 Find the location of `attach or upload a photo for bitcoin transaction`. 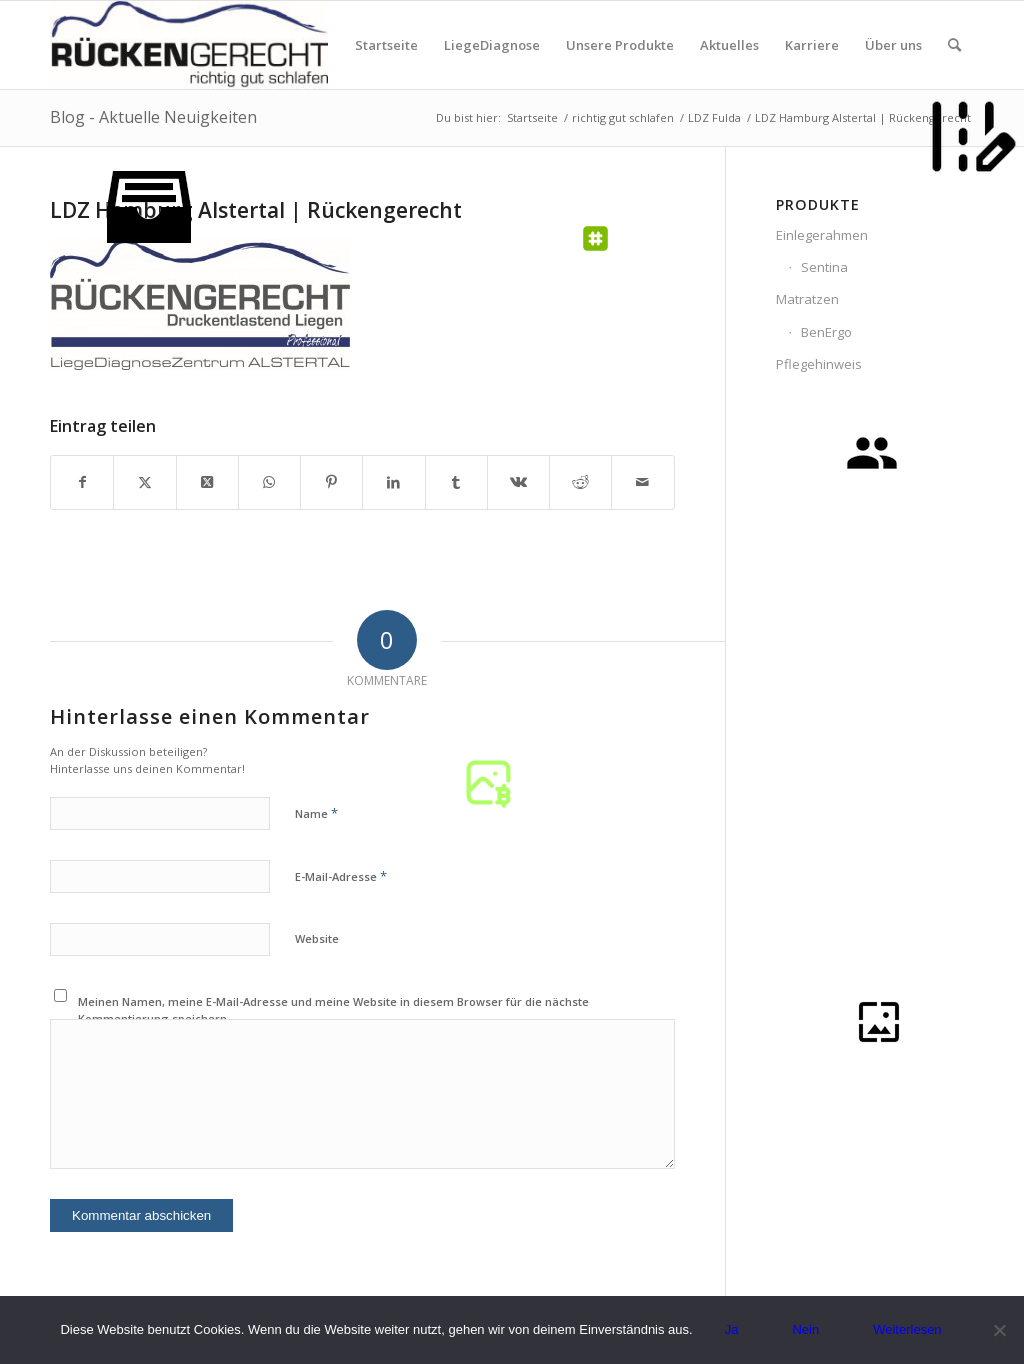

attach or upload a photo for bitcoin transaction is located at coordinates (488, 782).